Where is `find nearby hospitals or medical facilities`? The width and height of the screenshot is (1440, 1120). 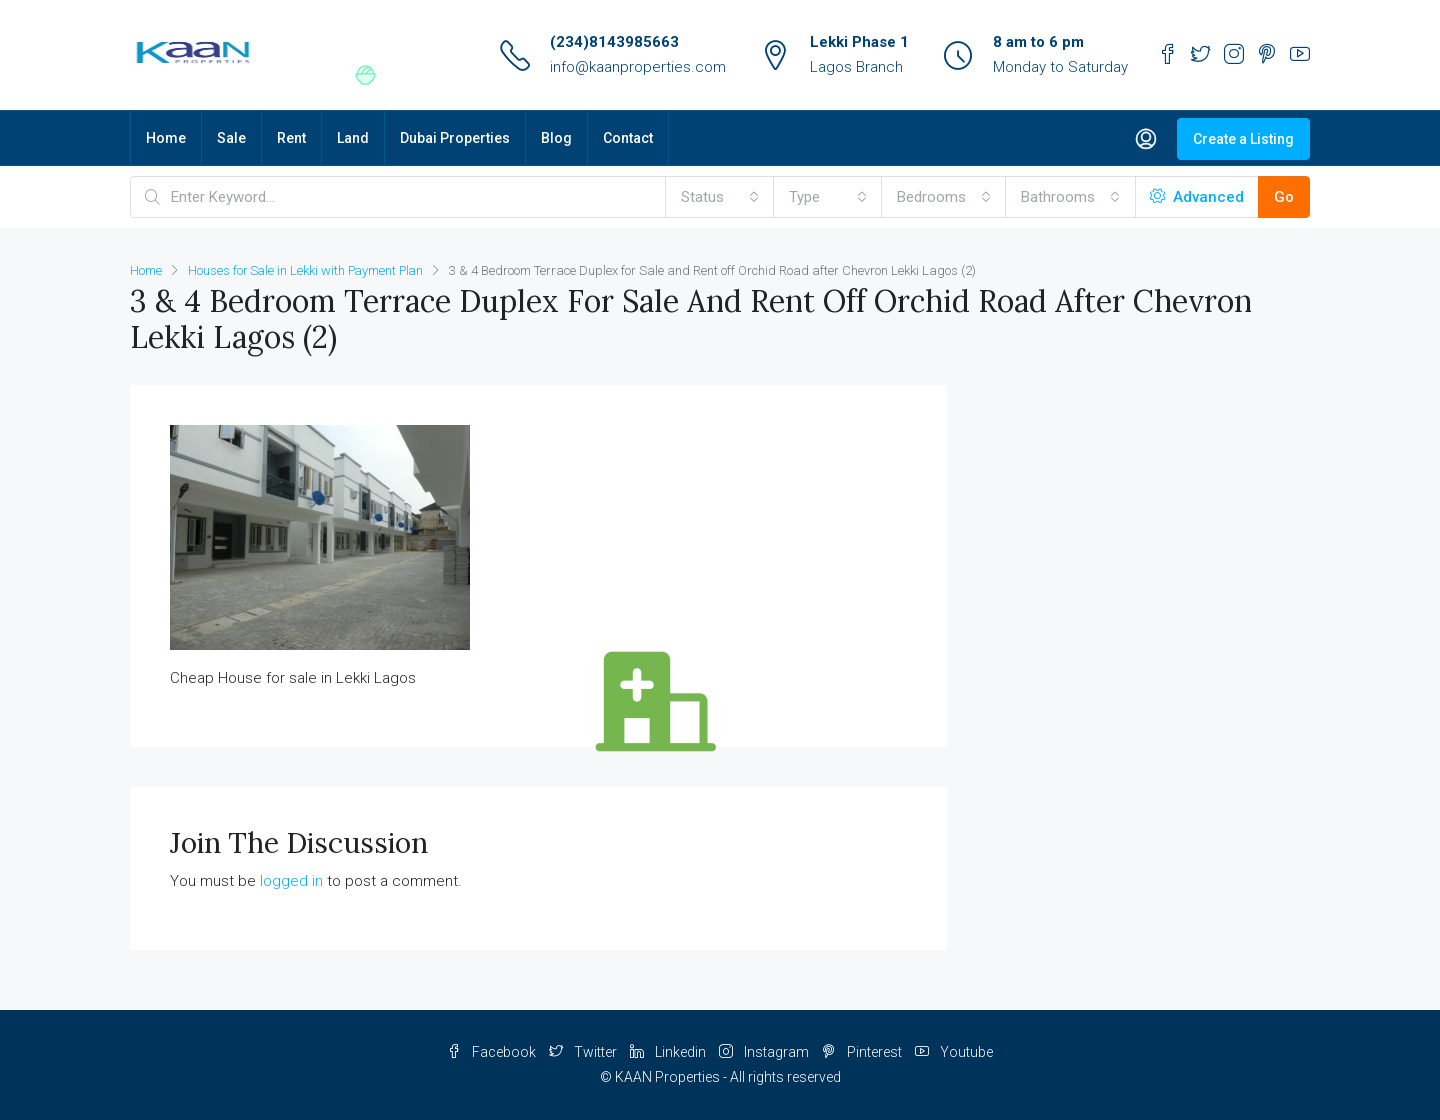
find nearby hospitals or medical facilities is located at coordinates (649, 701).